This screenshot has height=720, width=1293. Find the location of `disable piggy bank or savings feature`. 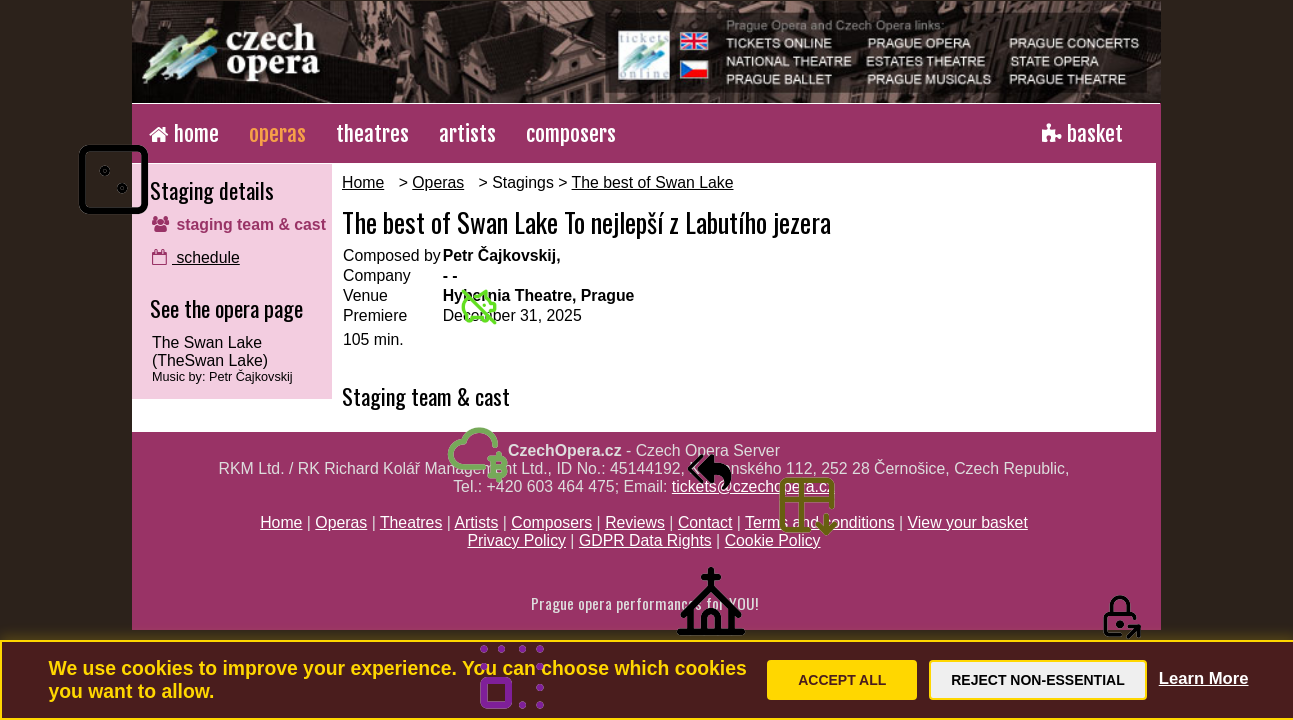

disable piggy bank or savings feature is located at coordinates (479, 307).